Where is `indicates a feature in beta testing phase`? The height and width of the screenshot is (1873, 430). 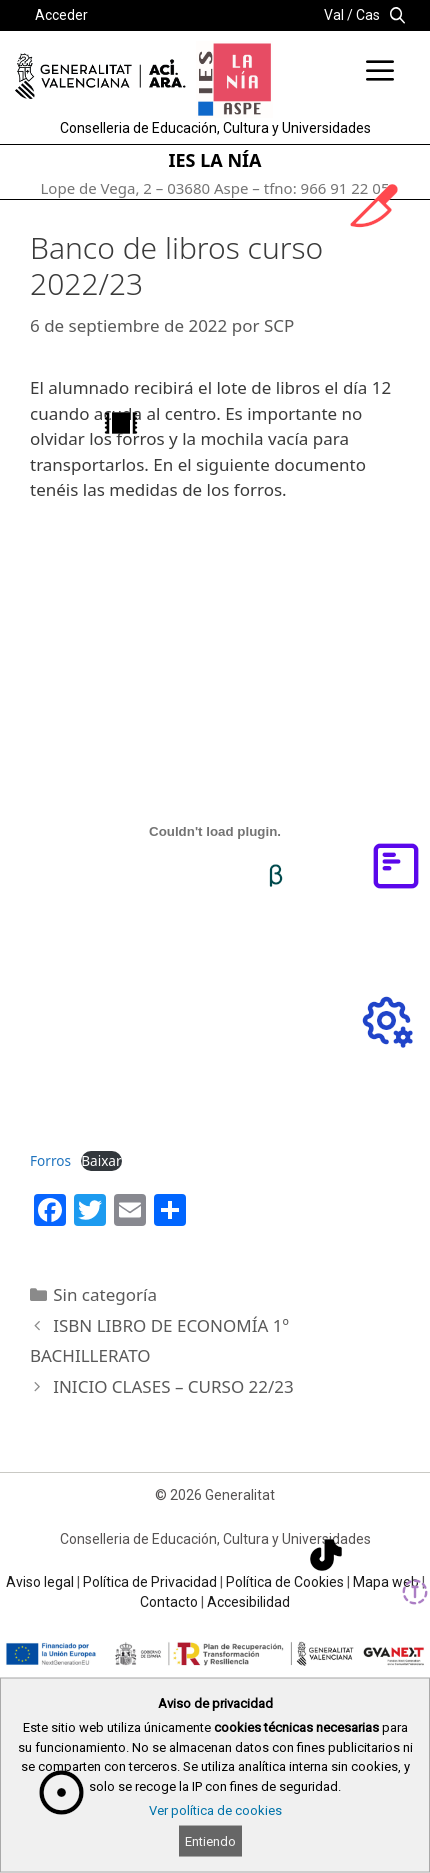
indicates a feature in beta testing phase is located at coordinates (275, 874).